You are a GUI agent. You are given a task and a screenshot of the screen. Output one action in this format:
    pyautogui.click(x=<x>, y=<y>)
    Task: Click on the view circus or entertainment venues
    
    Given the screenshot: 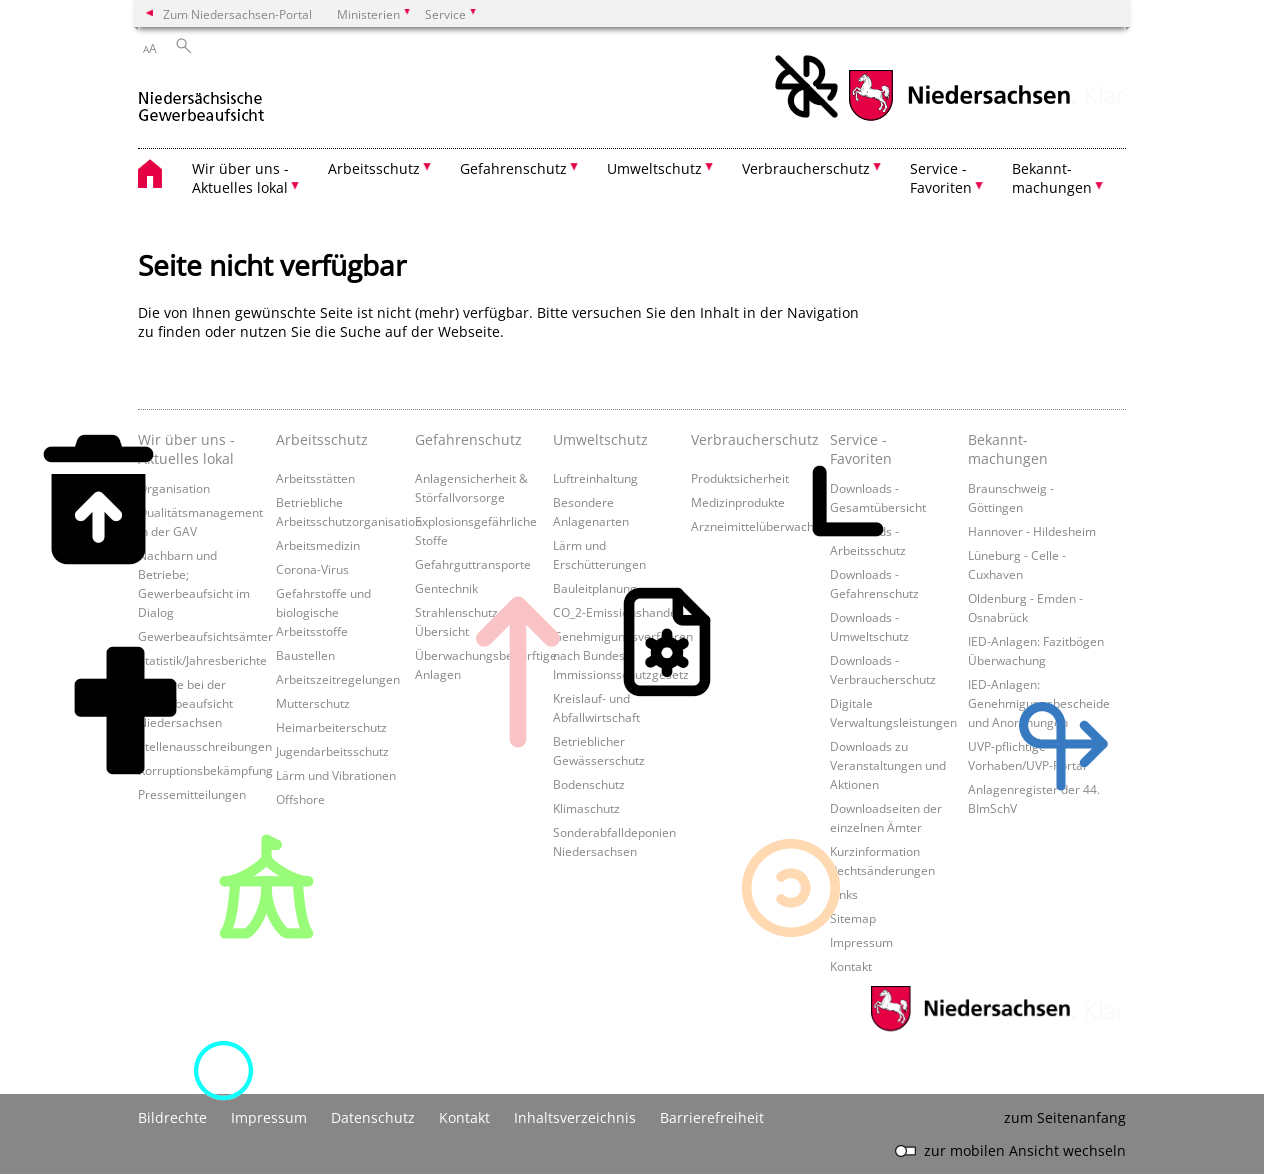 What is the action you would take?
    pyautogui.click(x=266, y=886)
    